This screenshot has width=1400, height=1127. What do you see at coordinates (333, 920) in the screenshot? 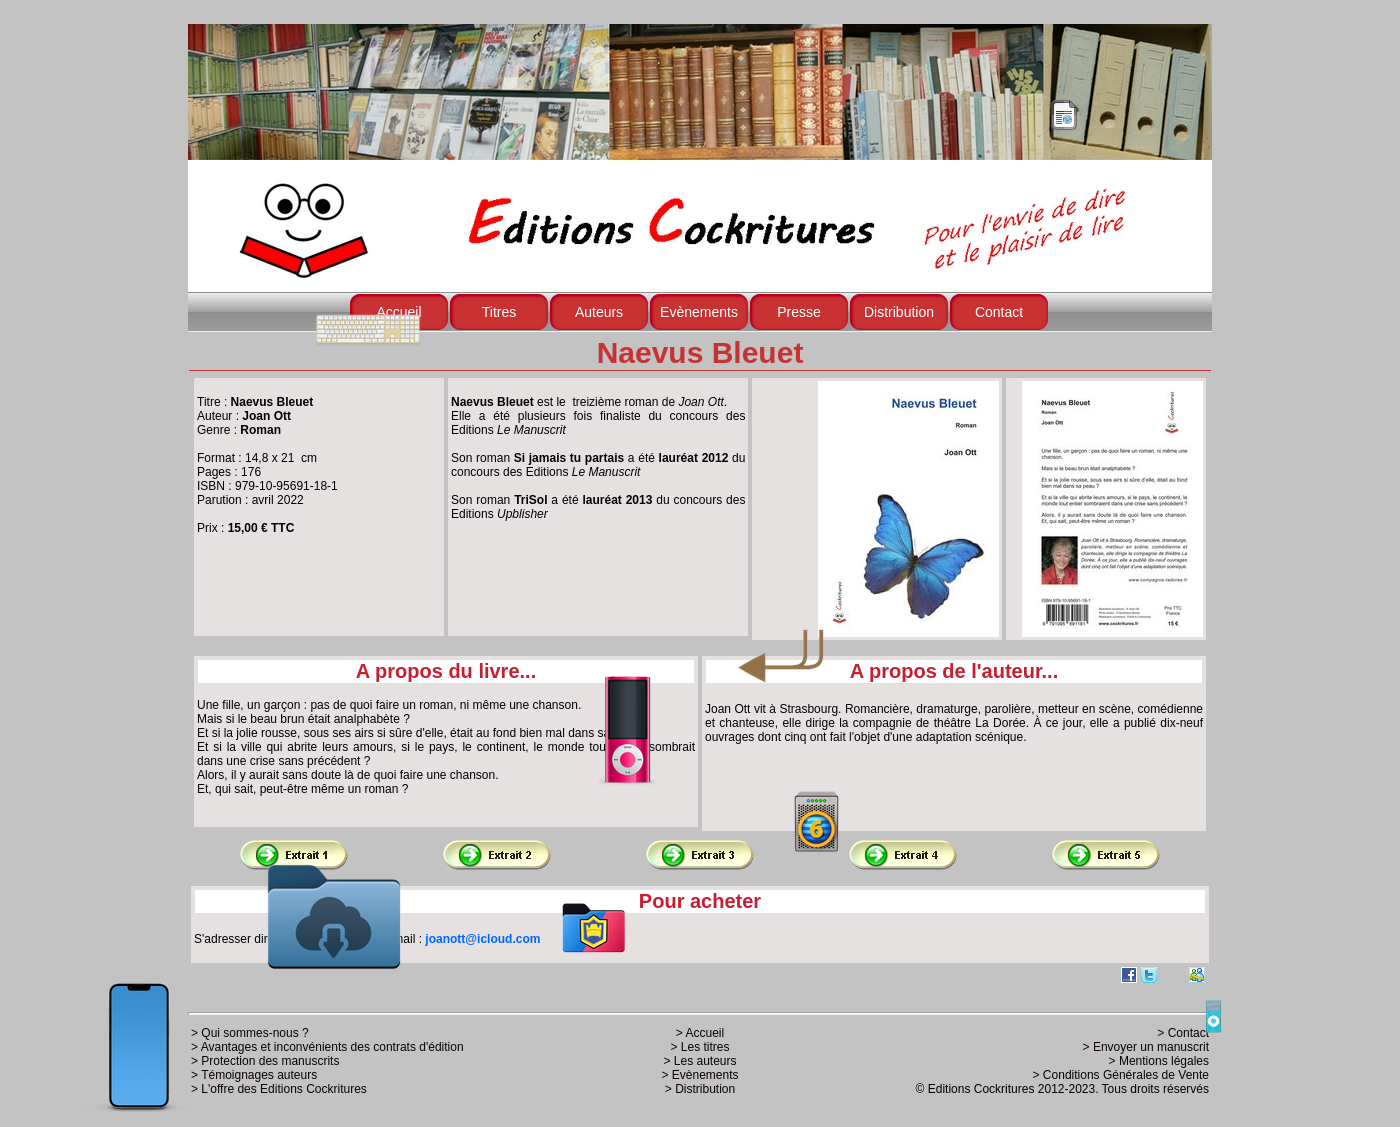
I see `open downloads folder` at bounding box center [333, 920].